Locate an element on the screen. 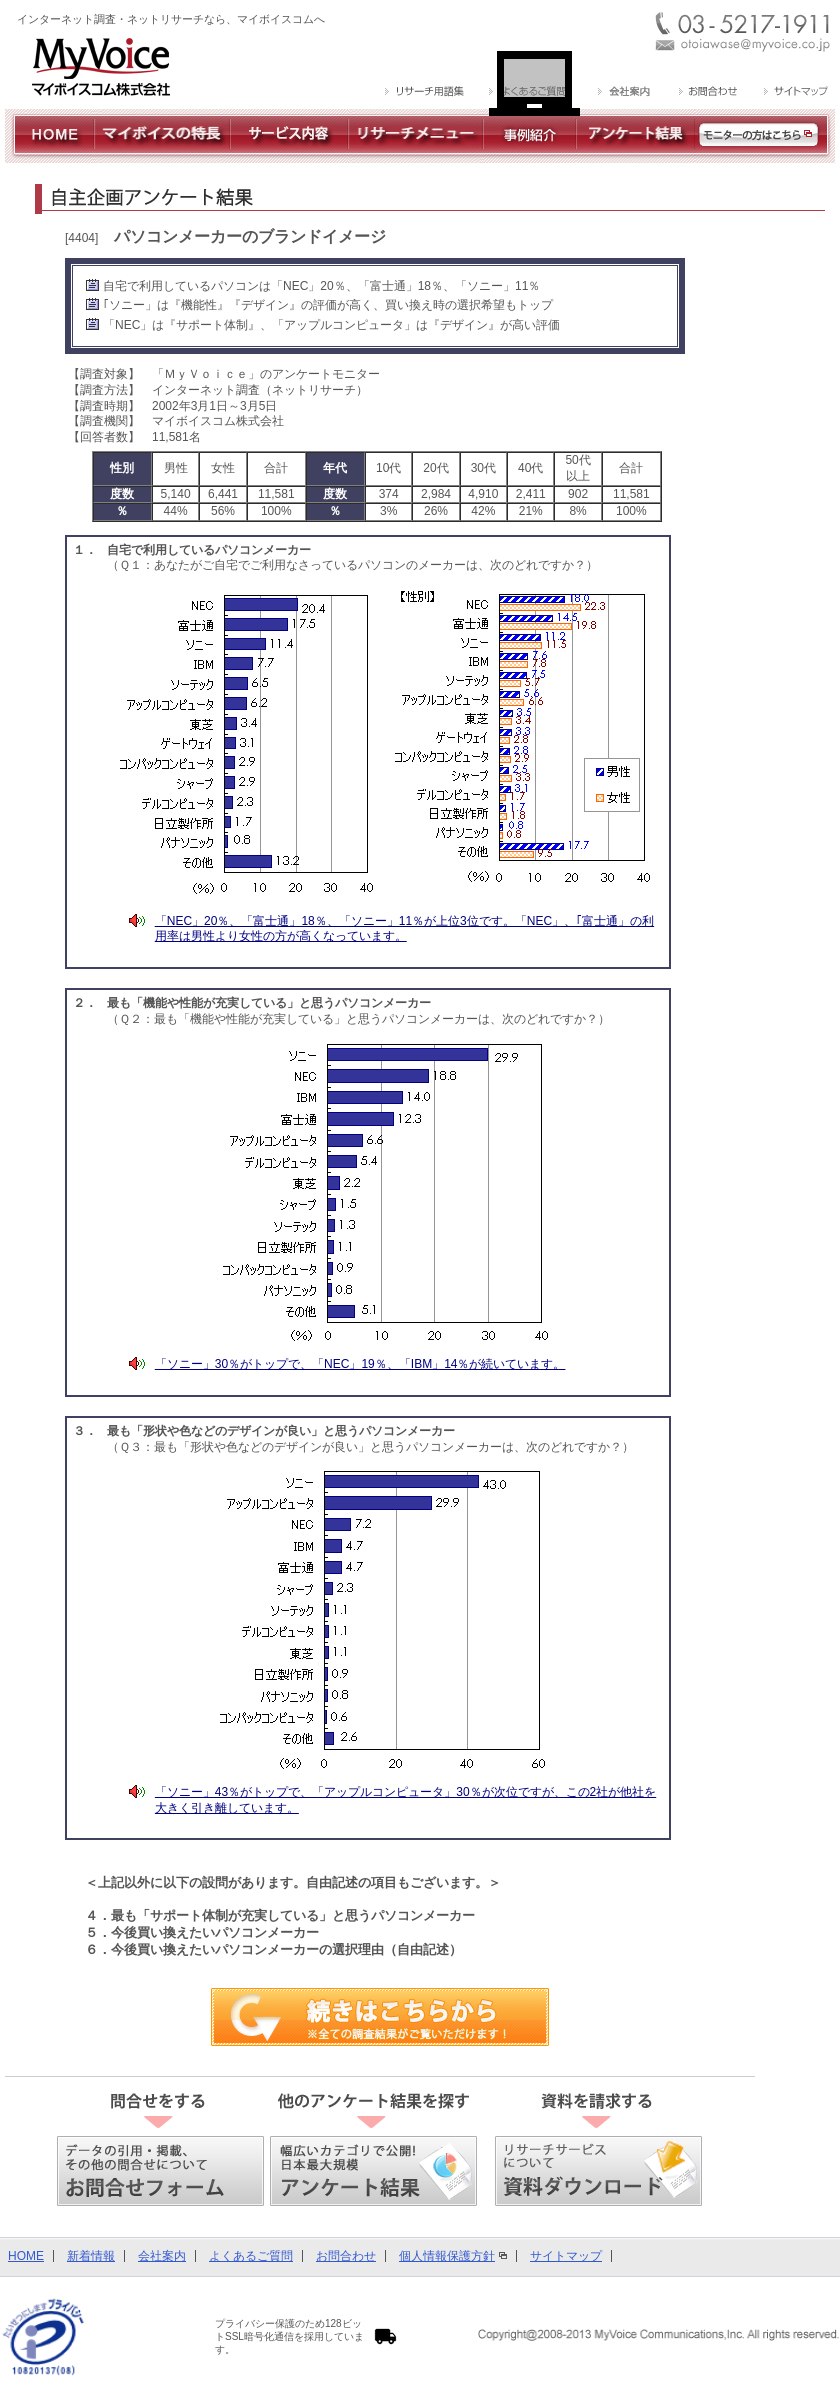  track your delivery status is located at coordinates (385, 2336).